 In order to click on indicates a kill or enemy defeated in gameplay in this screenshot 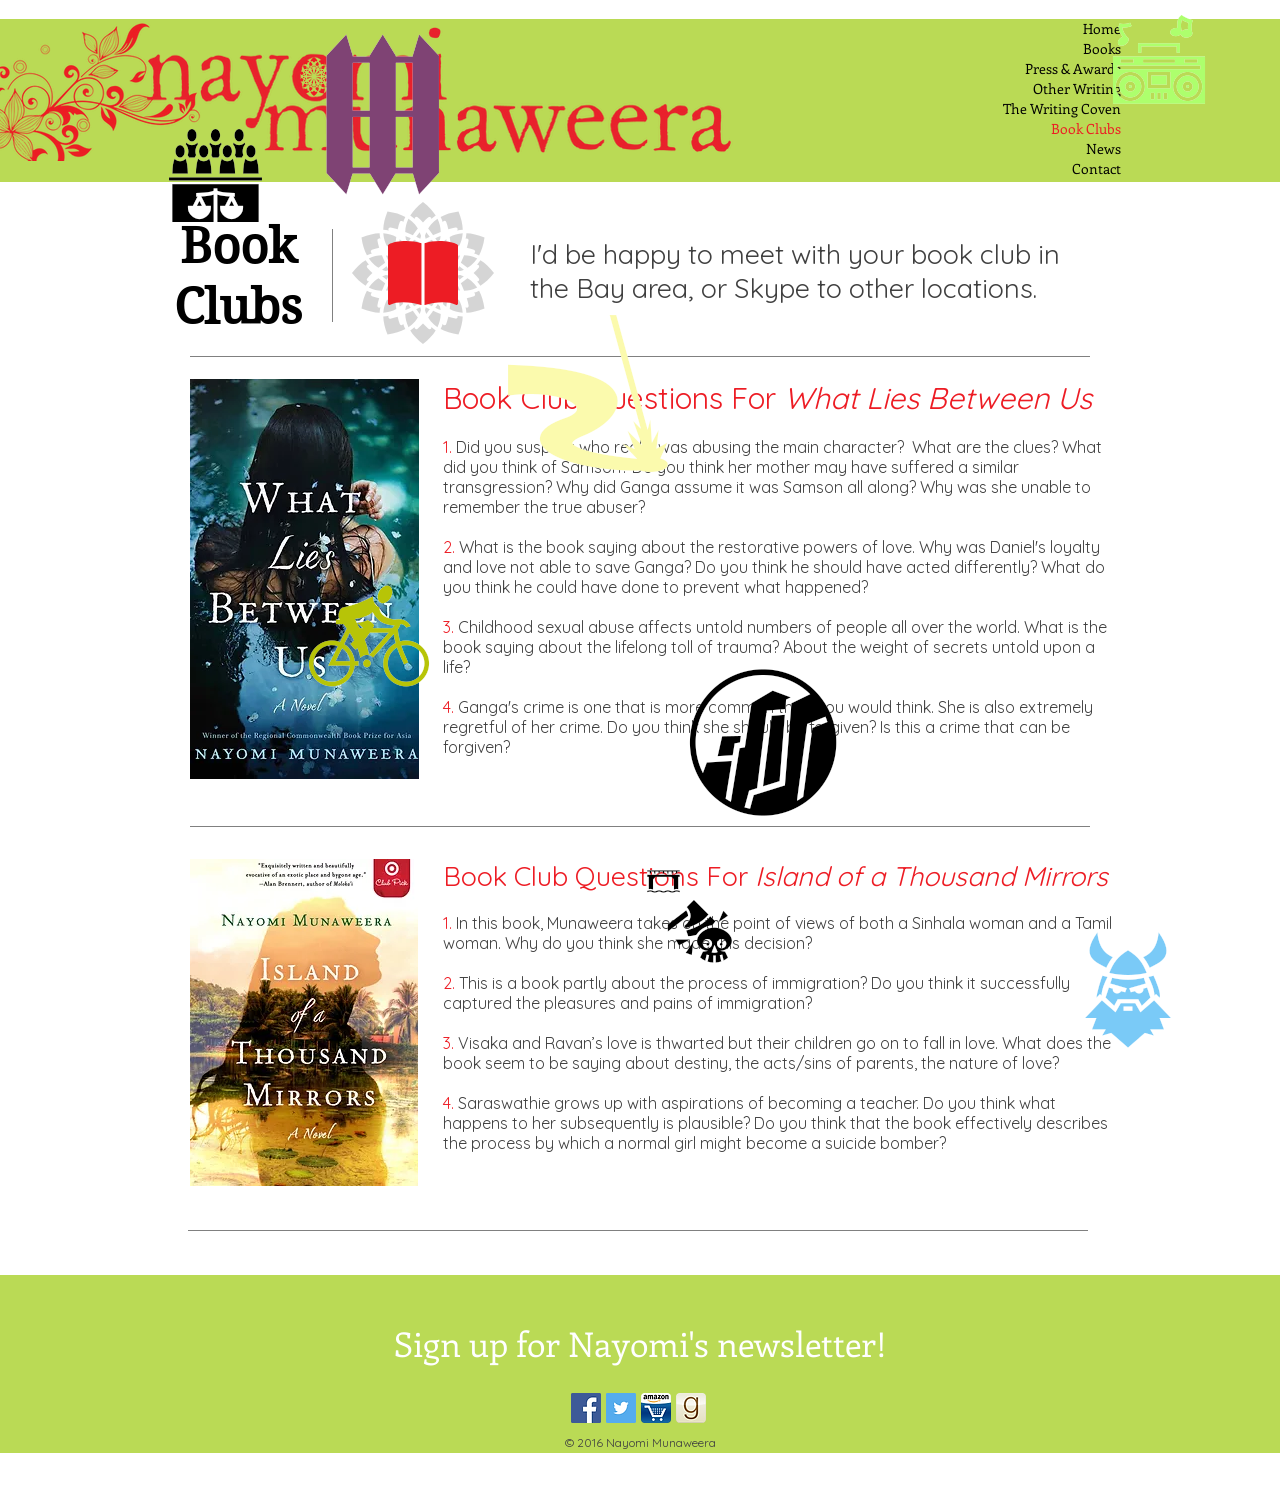, I will do `click(699, 930)`.